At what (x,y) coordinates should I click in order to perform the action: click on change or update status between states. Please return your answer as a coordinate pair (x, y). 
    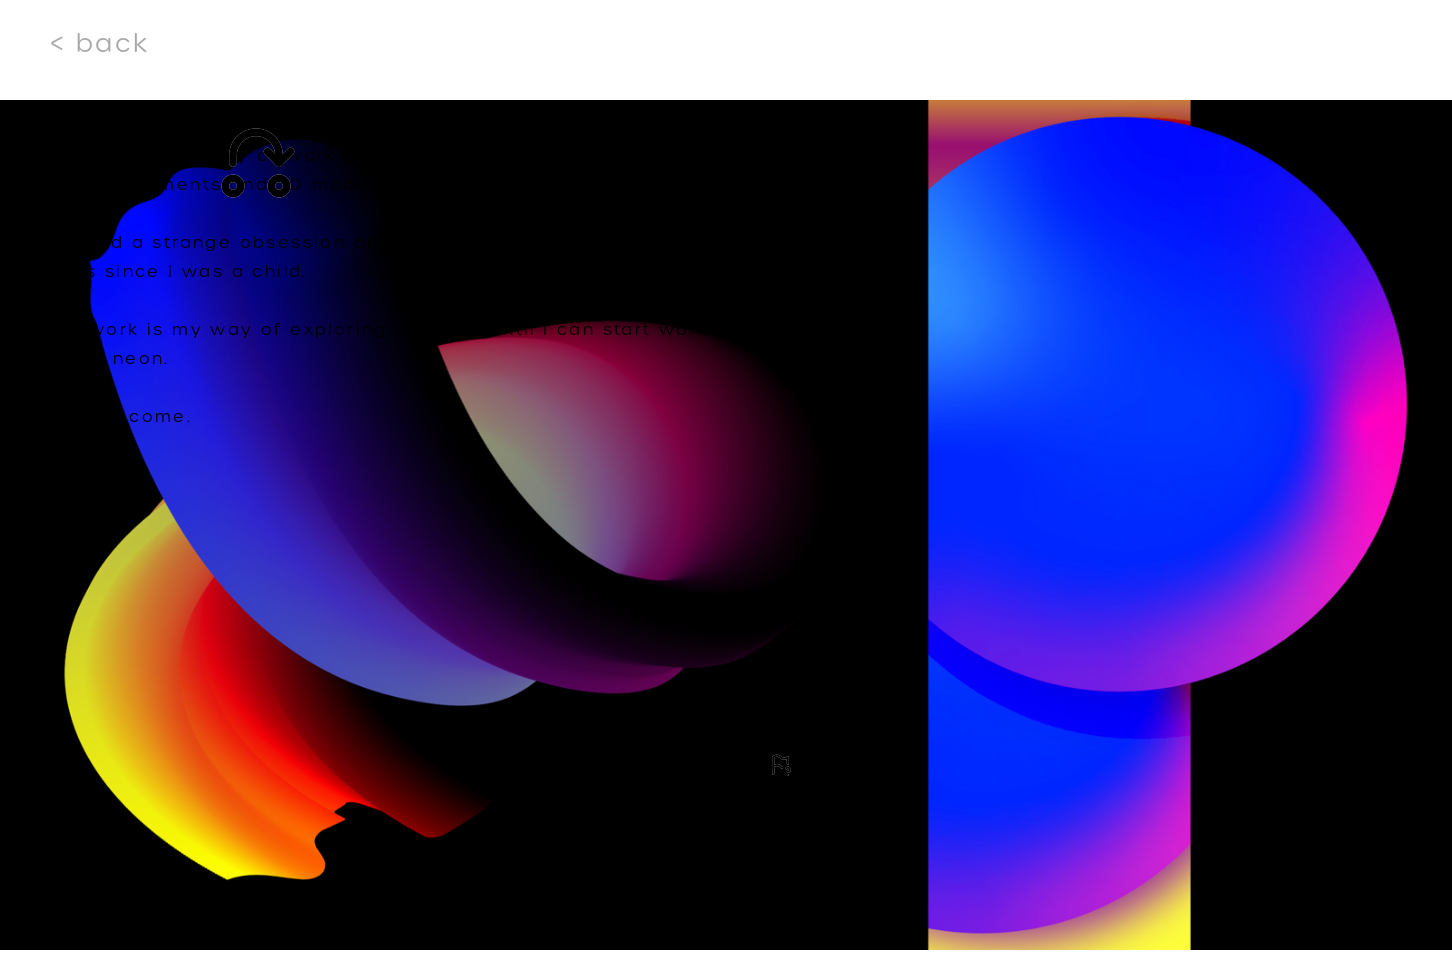
    Looking at the image, I should click on (256, 163).